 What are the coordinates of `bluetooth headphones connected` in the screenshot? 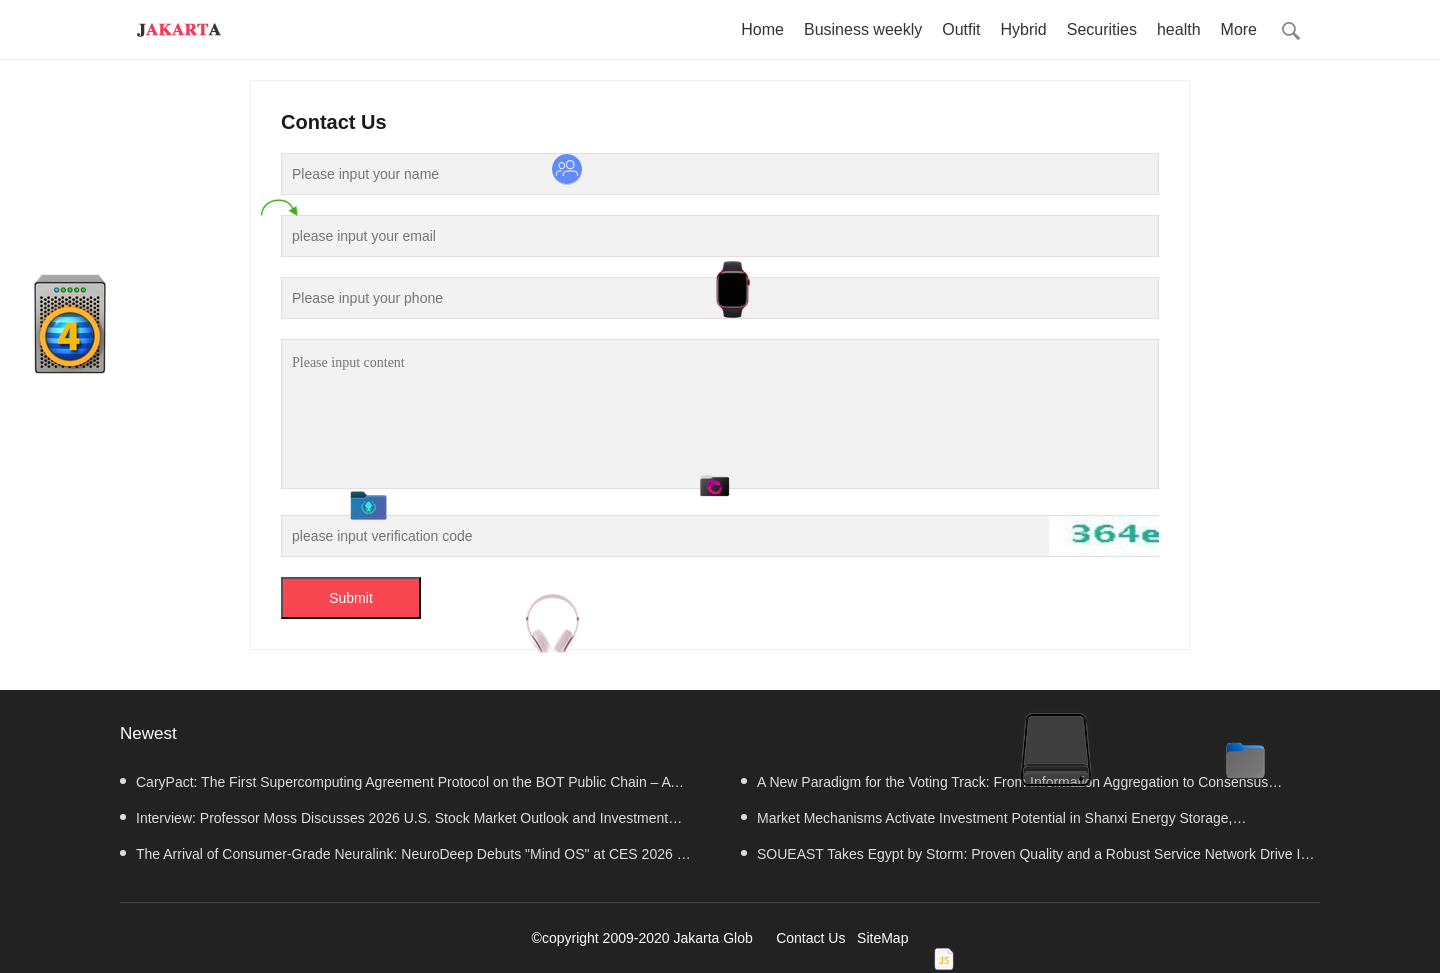 It's located at (552, 623).